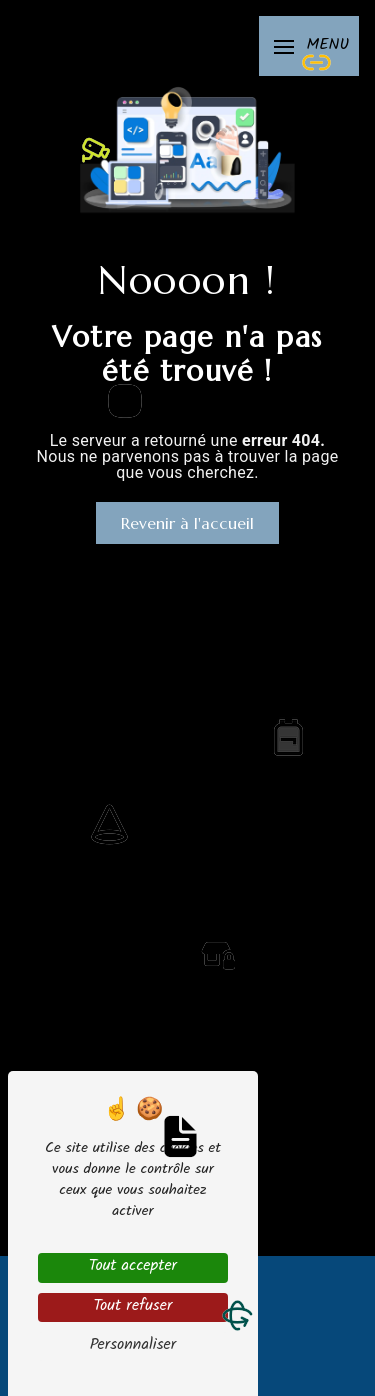  Describe the element at coordinates (288, 737) in the screenshot. I see `access your backpack or inventory` at that location.